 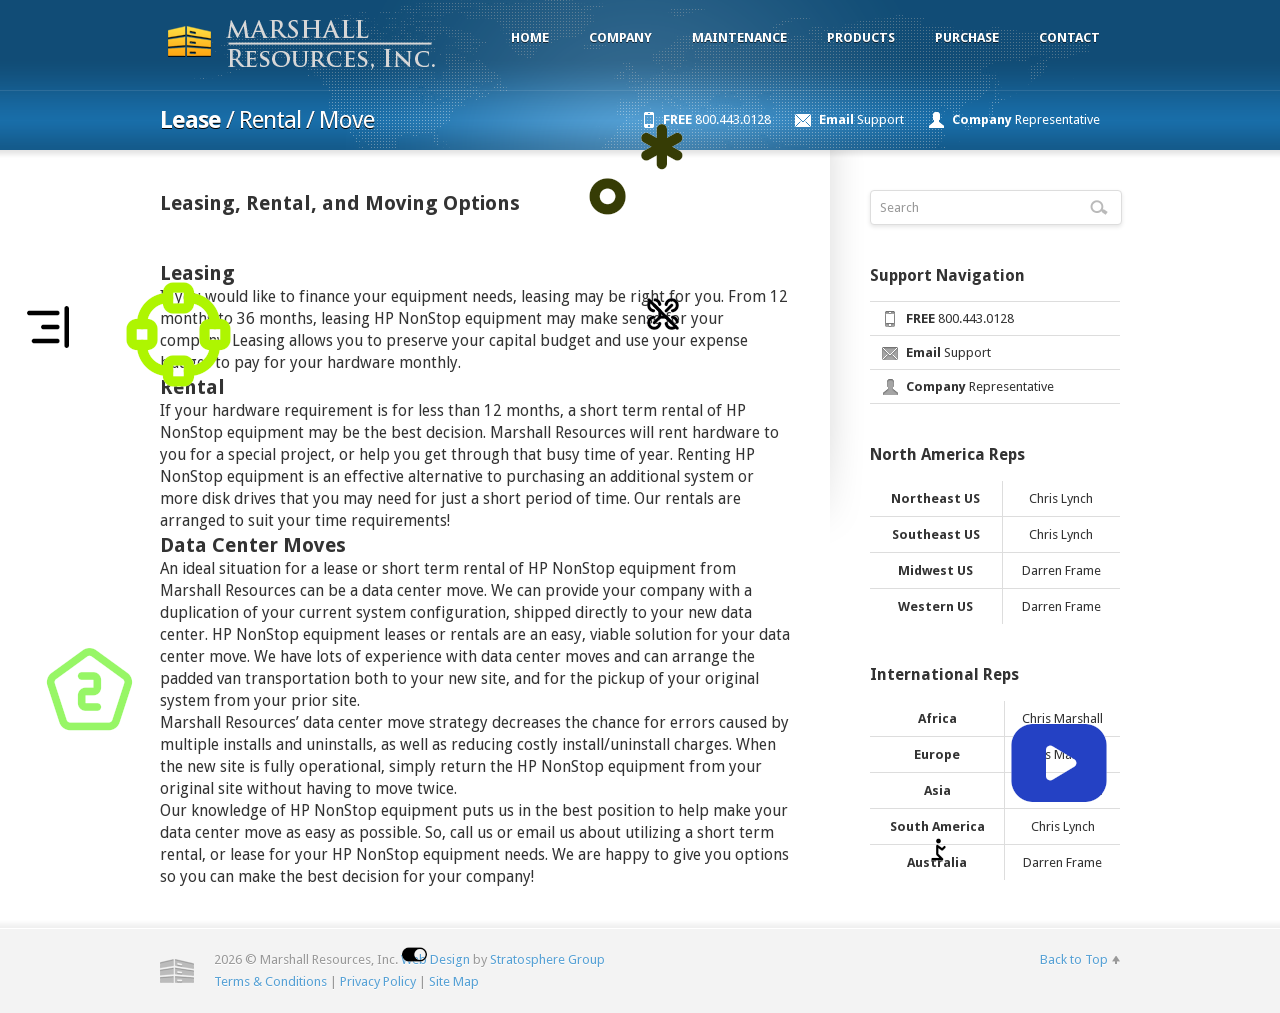 What do you see at coordinates (178, 334) in the screenshot?
I see `edit vector path anchor points` at bounding box center [178, 334].